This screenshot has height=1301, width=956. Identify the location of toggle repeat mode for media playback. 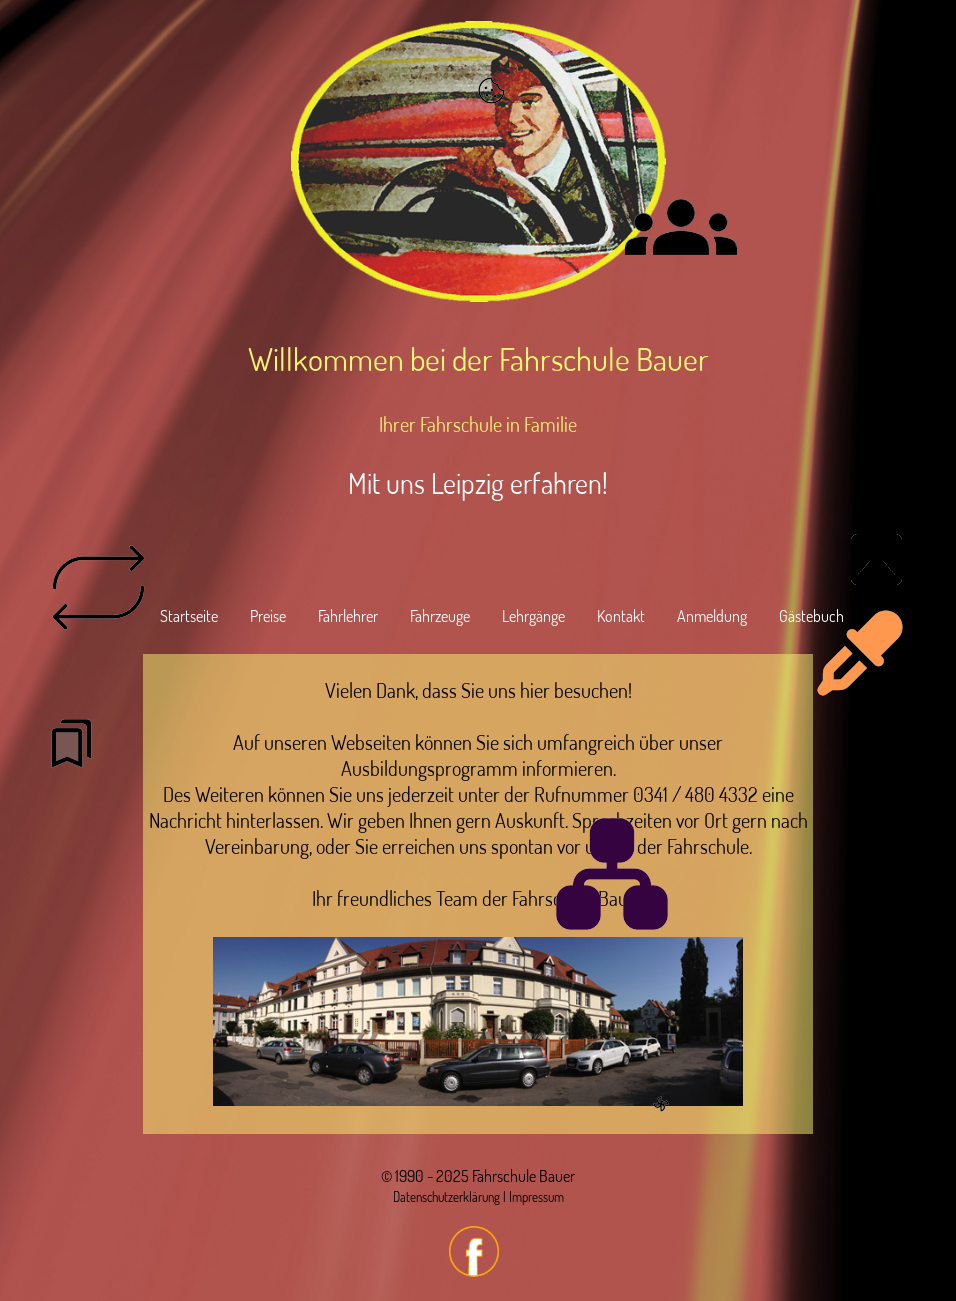
(98, 587).